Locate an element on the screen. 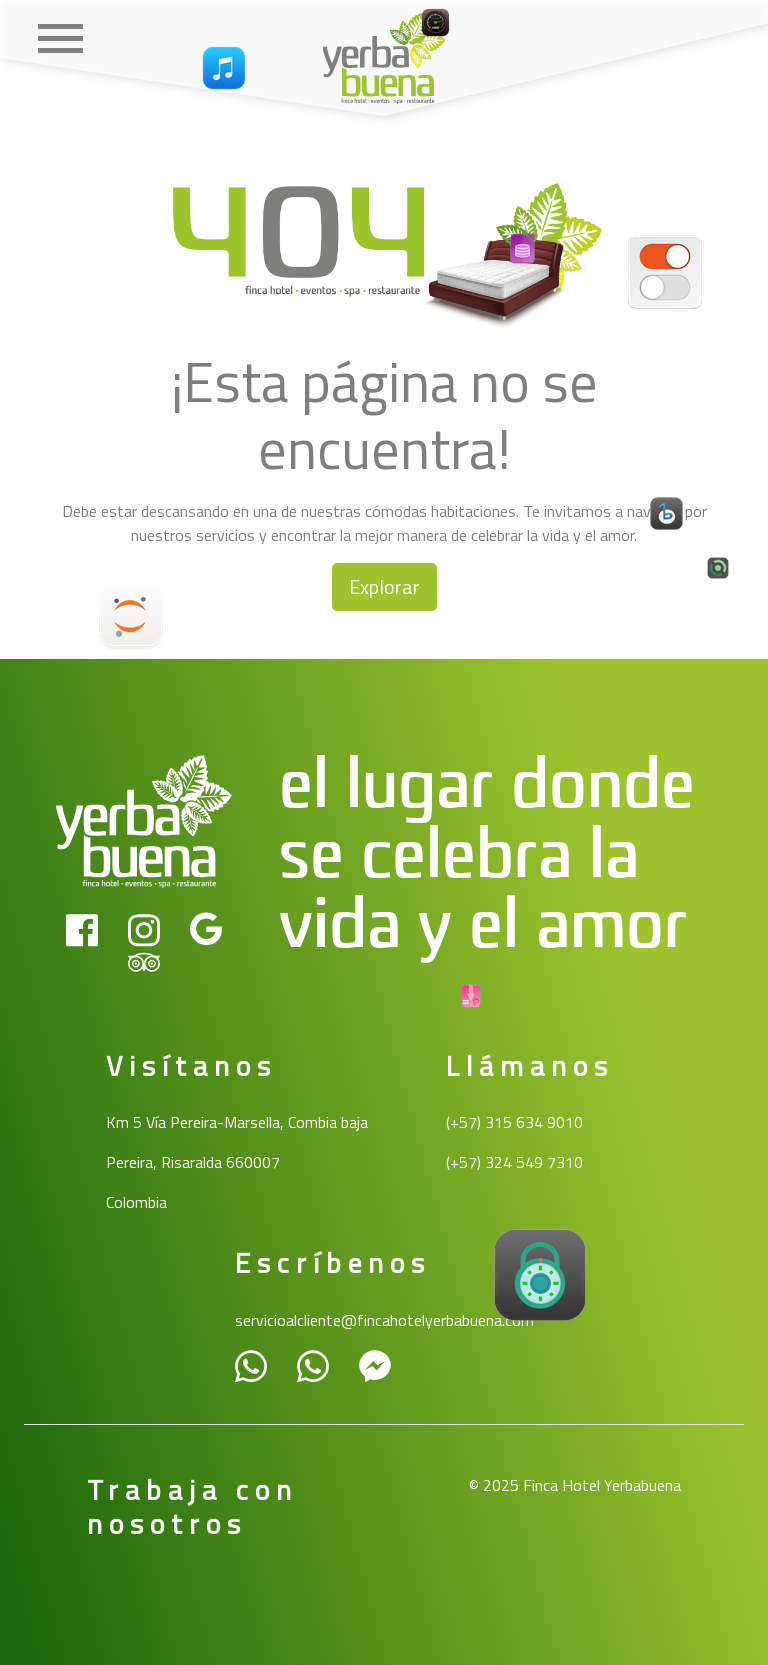 This screenshot has width=768, height=1665. launch blackmagic raw speed test application is located at coordinates (435, 22).